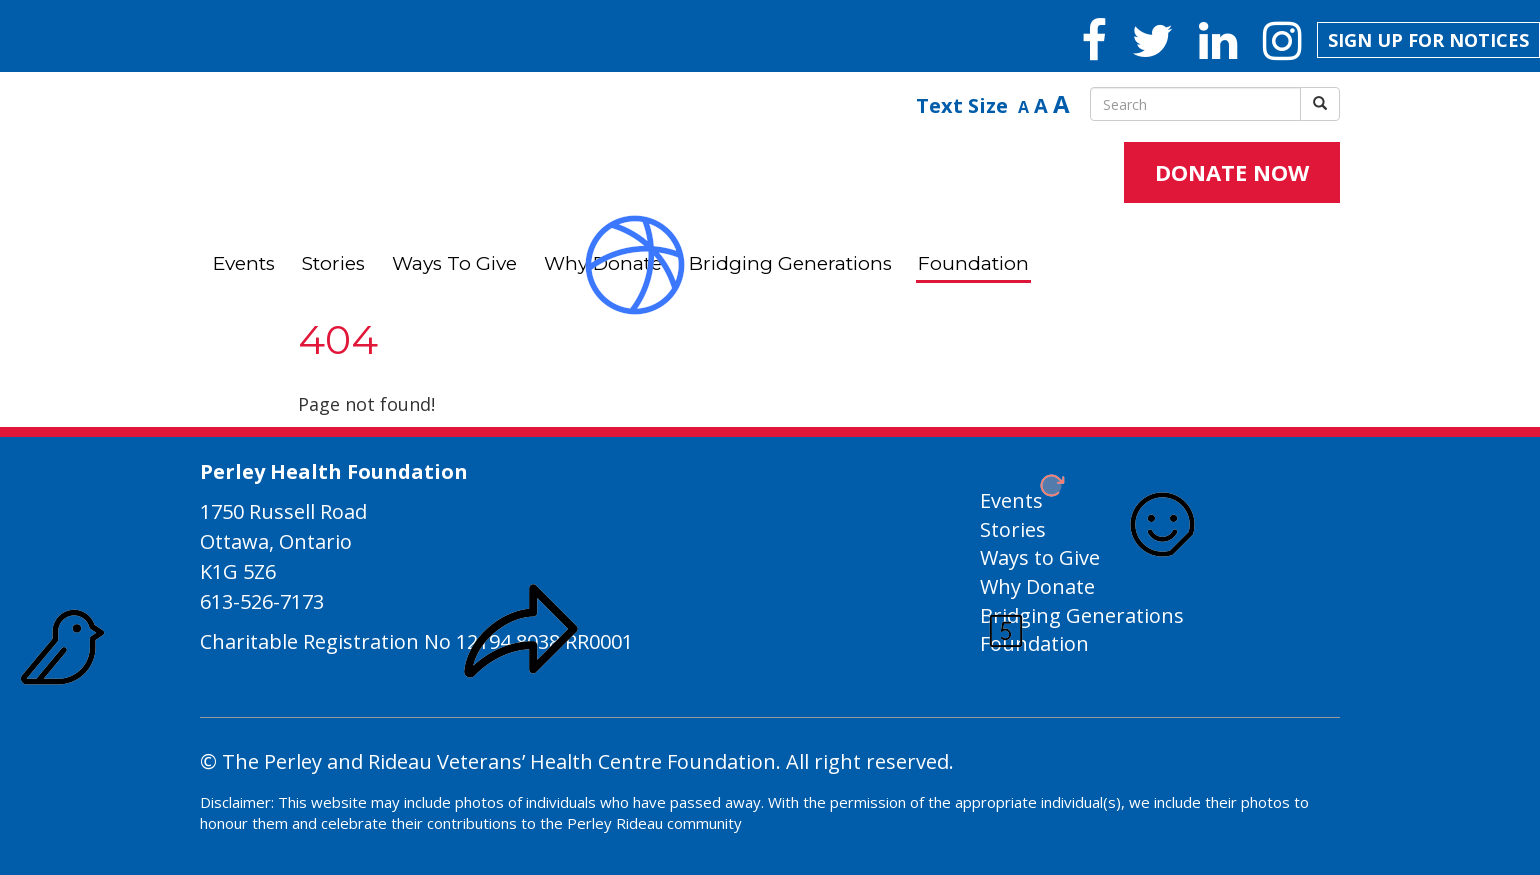 The image size is (1540, 875). Describe the element at coordinates (1006, 631) in the screenshot. I see `select or navigate to item number five` at that location.